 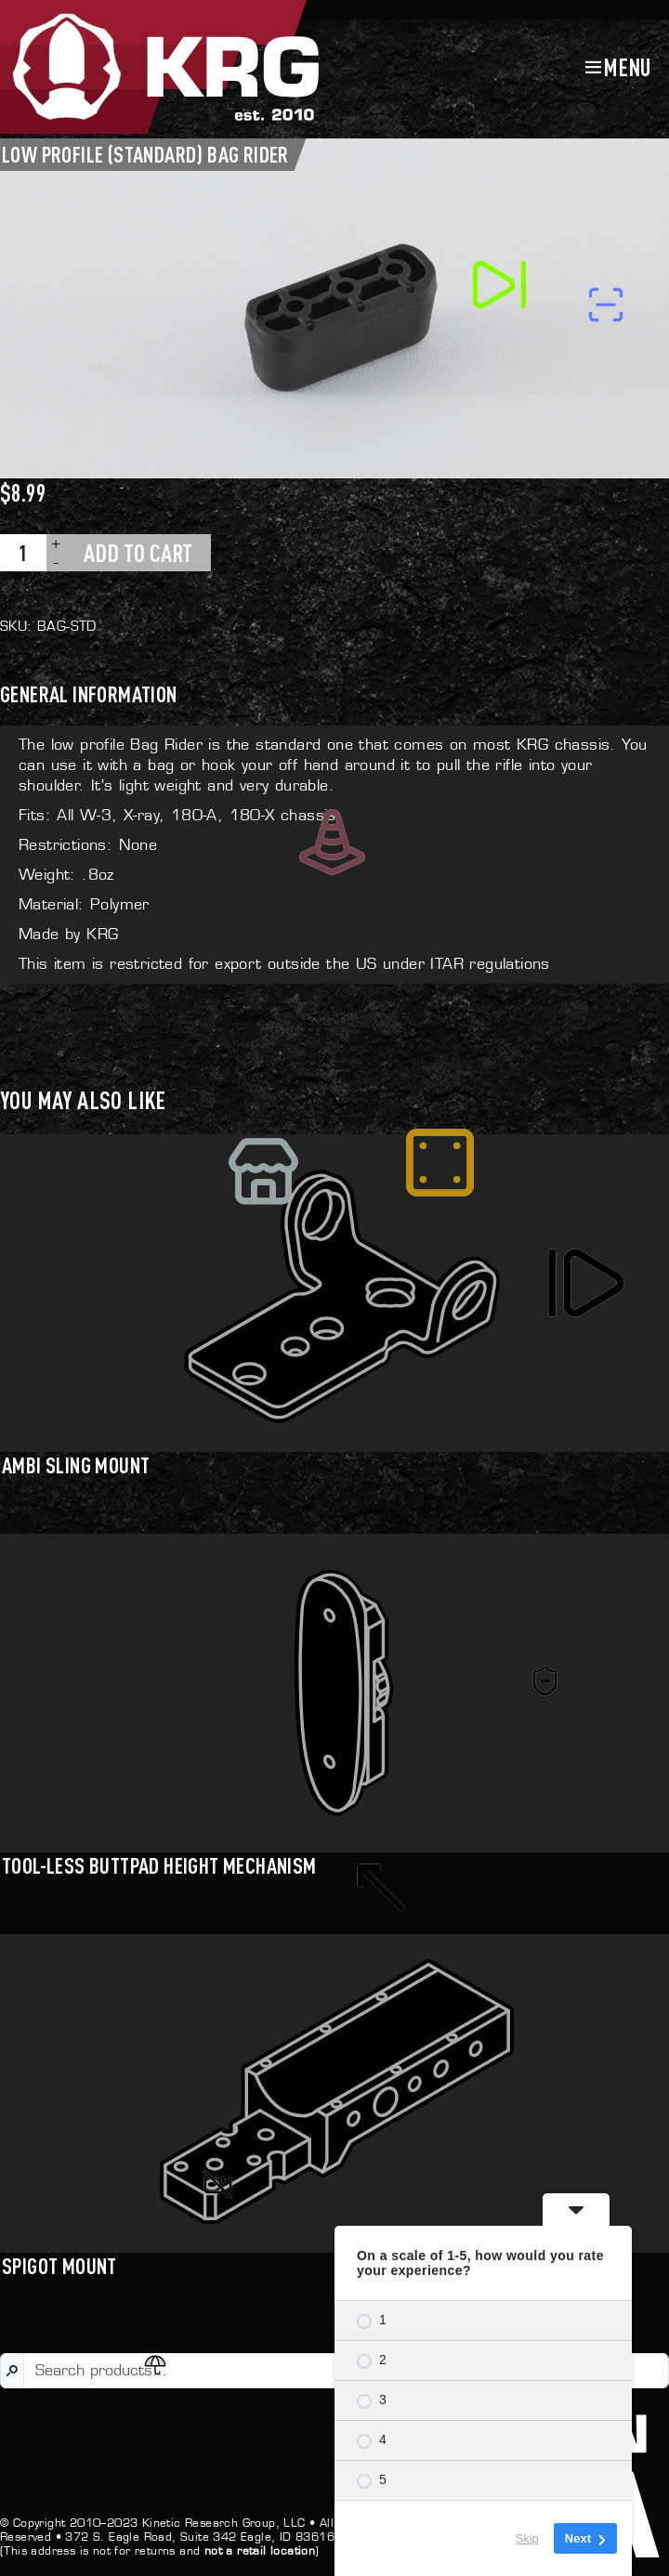 I want to click on scan a barcode or QR code, so click(x=606, y=305).